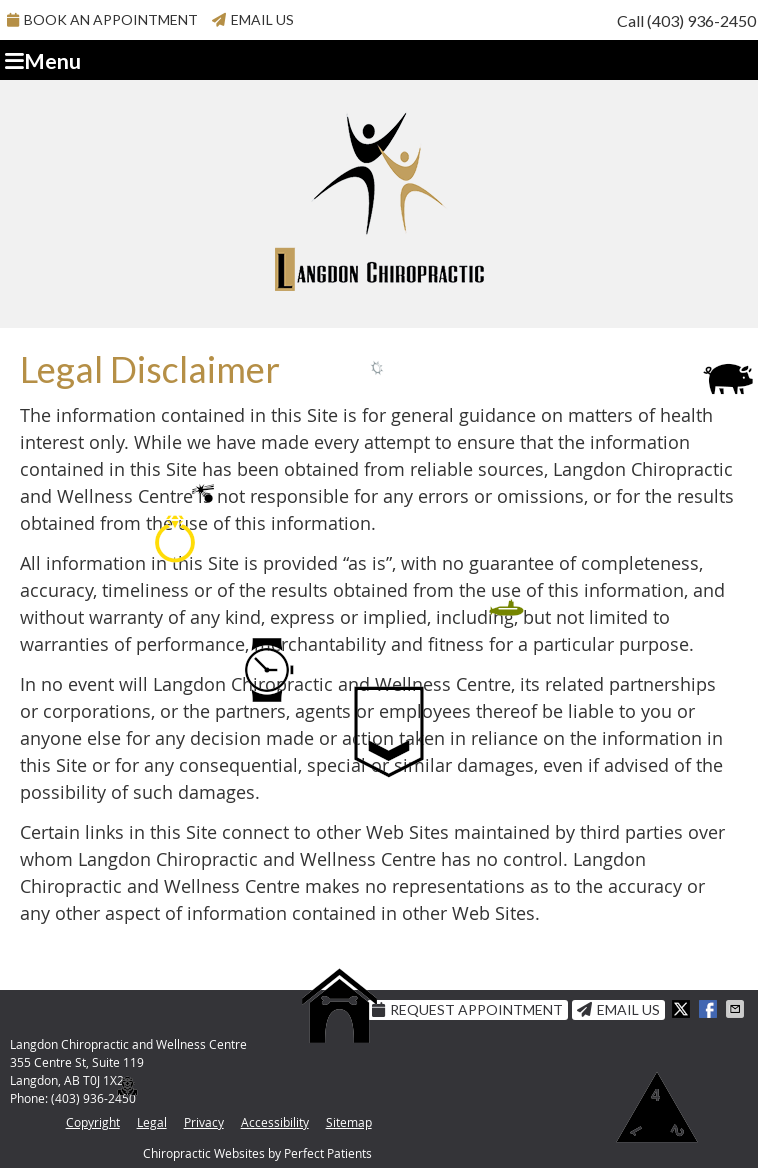 This screenshot has height=1168, width=758. Describe the element at coordinates (506, 607) in the screenshot. I see `navigate to submarine or underwater vessel section` at that location.